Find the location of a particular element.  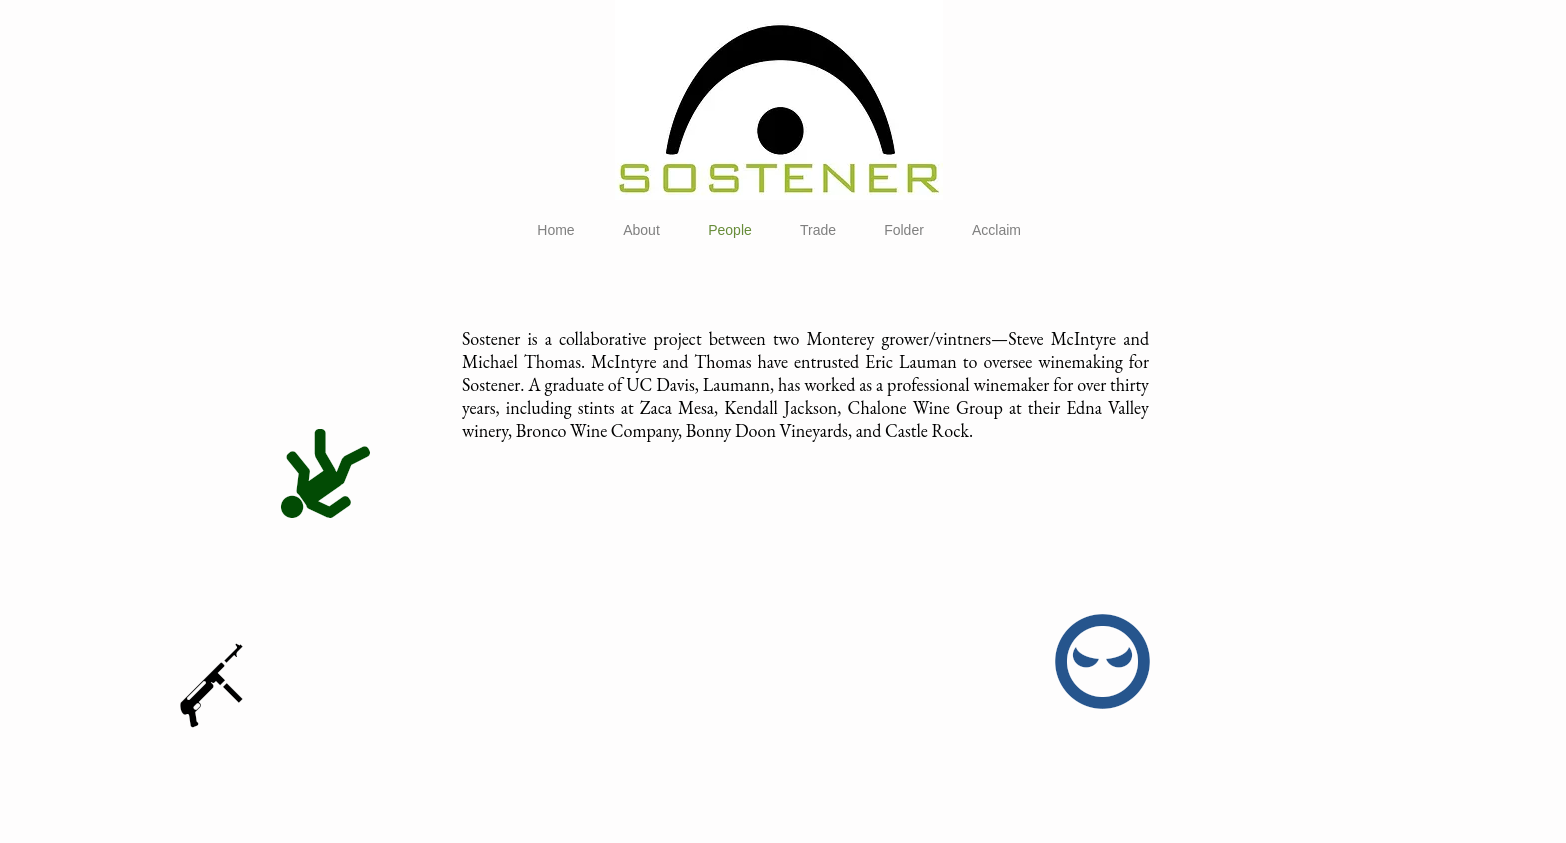

indicates overkill or excessive damage in gameplay is located at coordinates (1102, 661).